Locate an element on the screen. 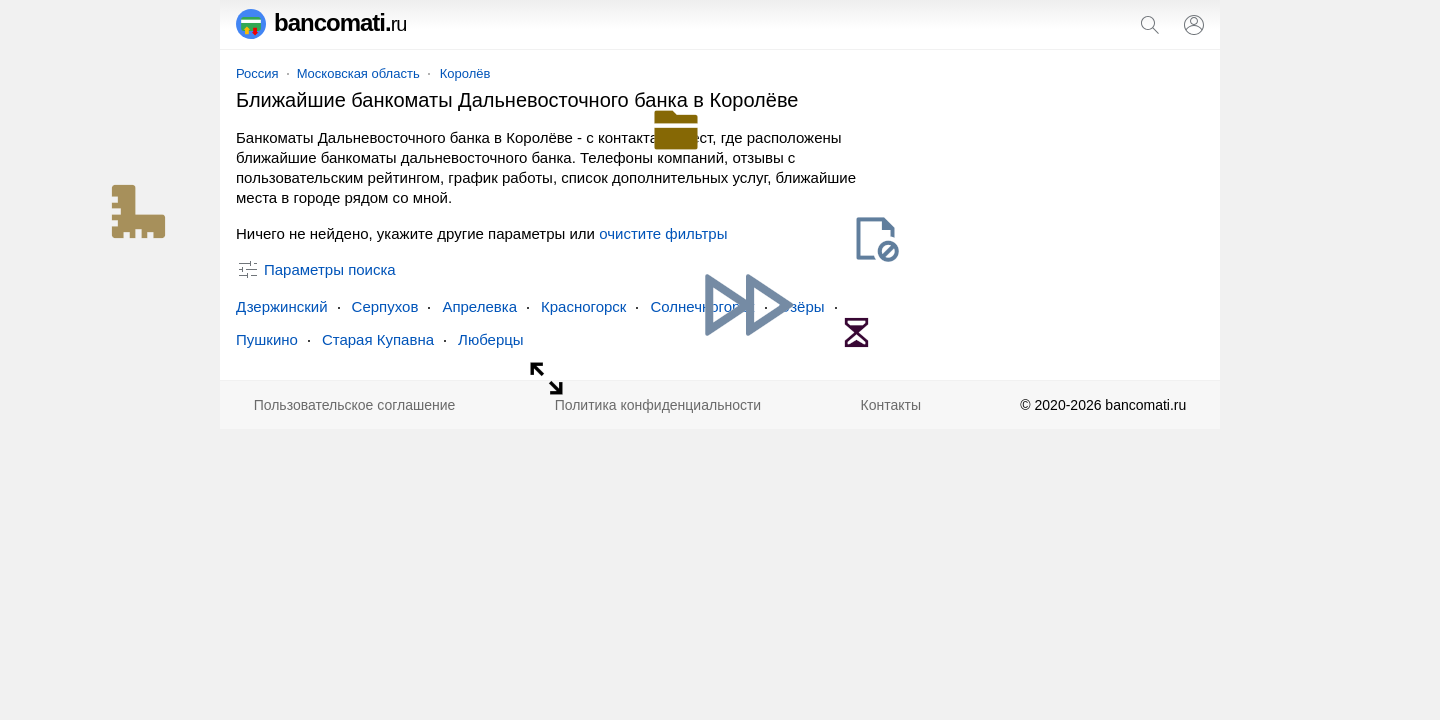 The width and height of the screenshot is (1440, 720). fast forward or skip ahead in media playback is located at coordinates (746, 305).